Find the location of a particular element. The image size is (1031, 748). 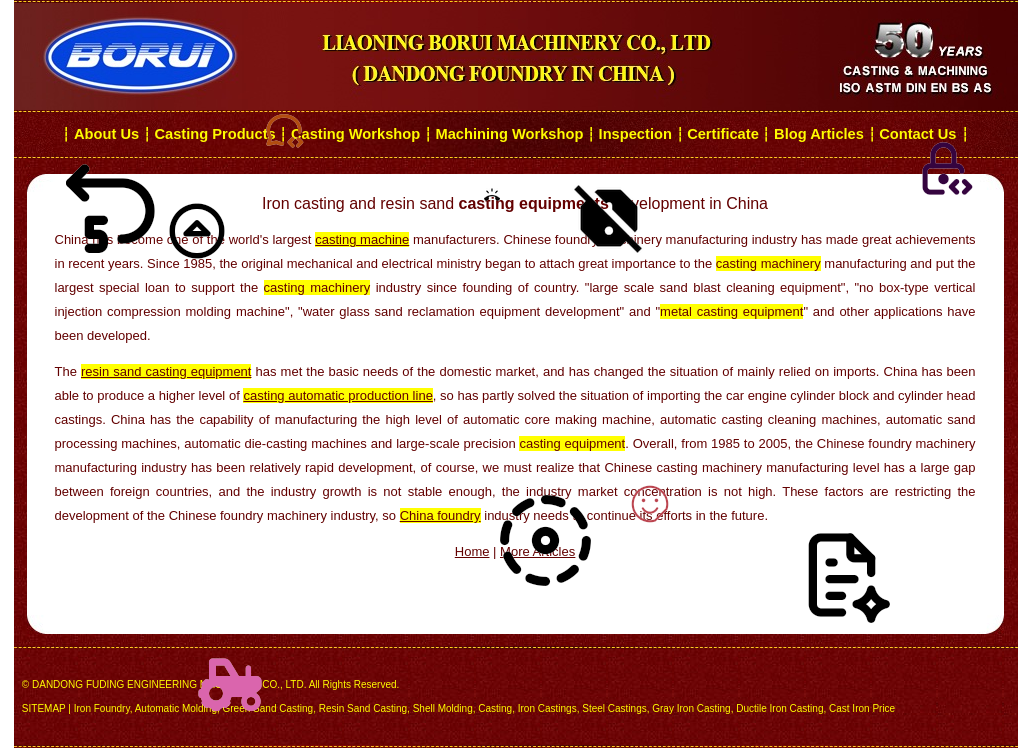

incoming call alert is located at coordinates (492, 195).